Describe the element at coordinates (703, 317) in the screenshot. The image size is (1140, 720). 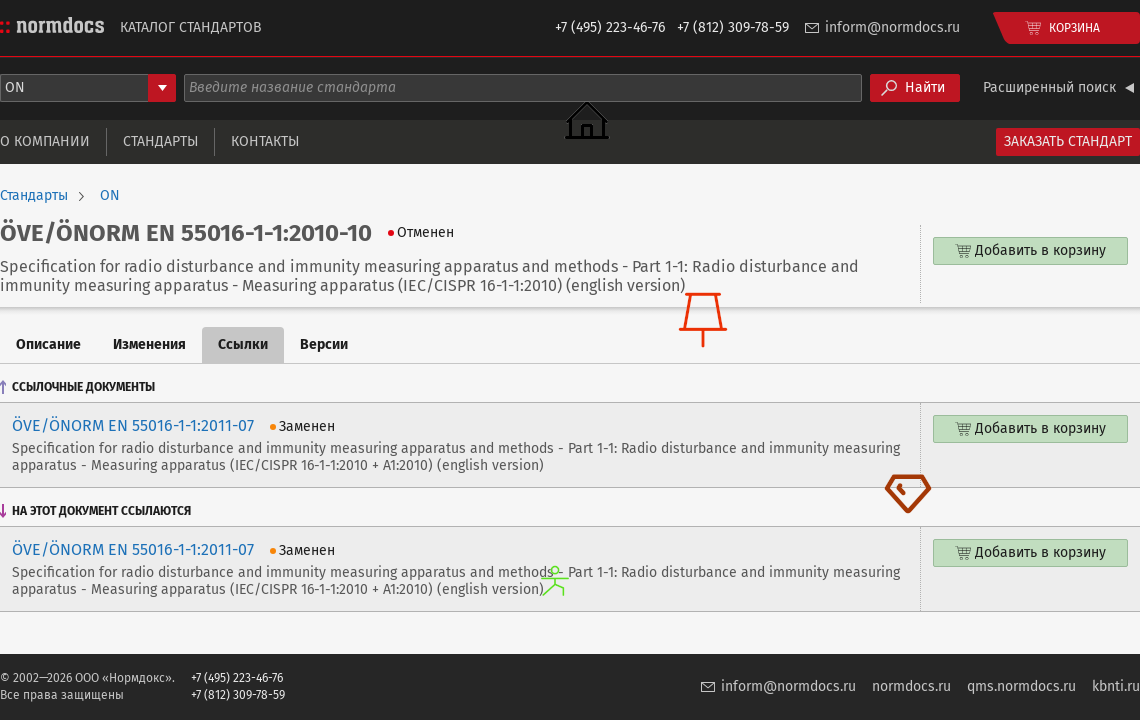
I see `pin an item to keep it visible` at that location.